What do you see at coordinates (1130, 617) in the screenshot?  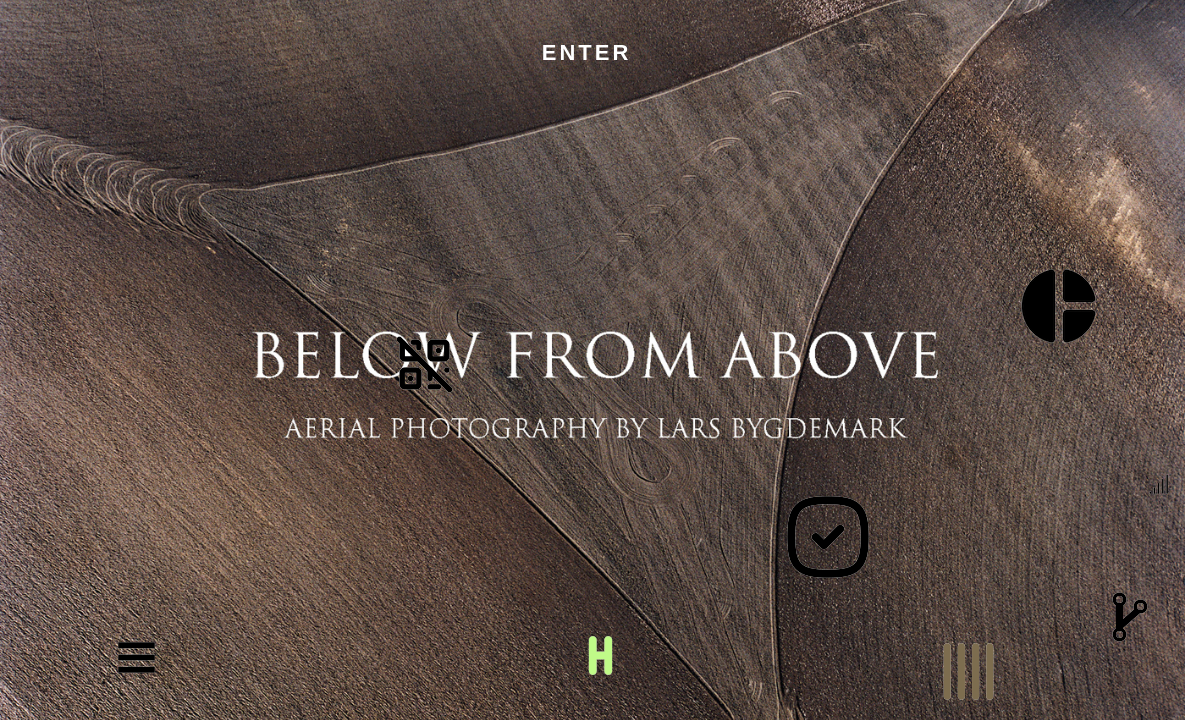 I see `view repository branches` at bounding box center [1130, 617].